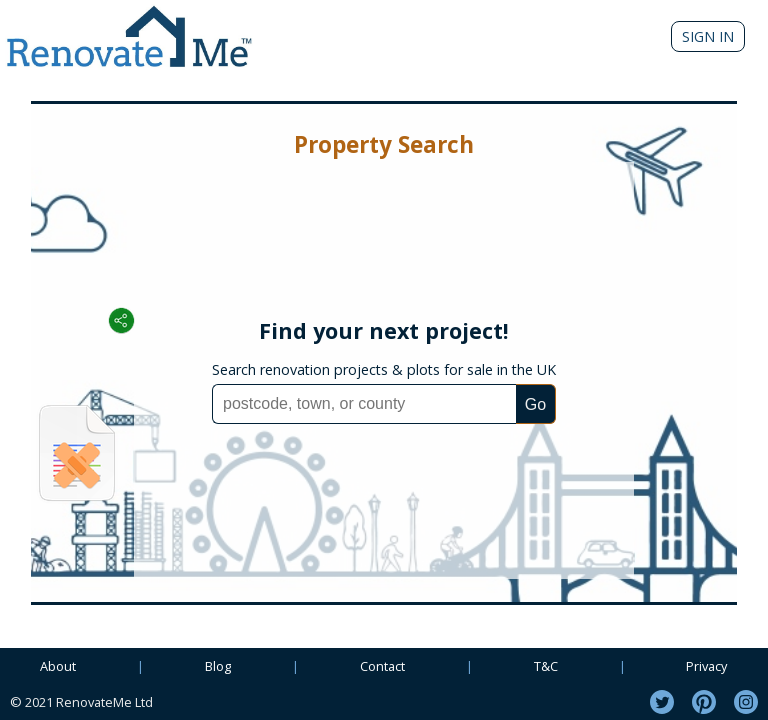 Image resolution: width=768 pixels, height=720 pixels. What do you see at coordinates (77, 453) in the screenshot?
I see `a patch or diff file for code changes` at bounding box center [77, 453].